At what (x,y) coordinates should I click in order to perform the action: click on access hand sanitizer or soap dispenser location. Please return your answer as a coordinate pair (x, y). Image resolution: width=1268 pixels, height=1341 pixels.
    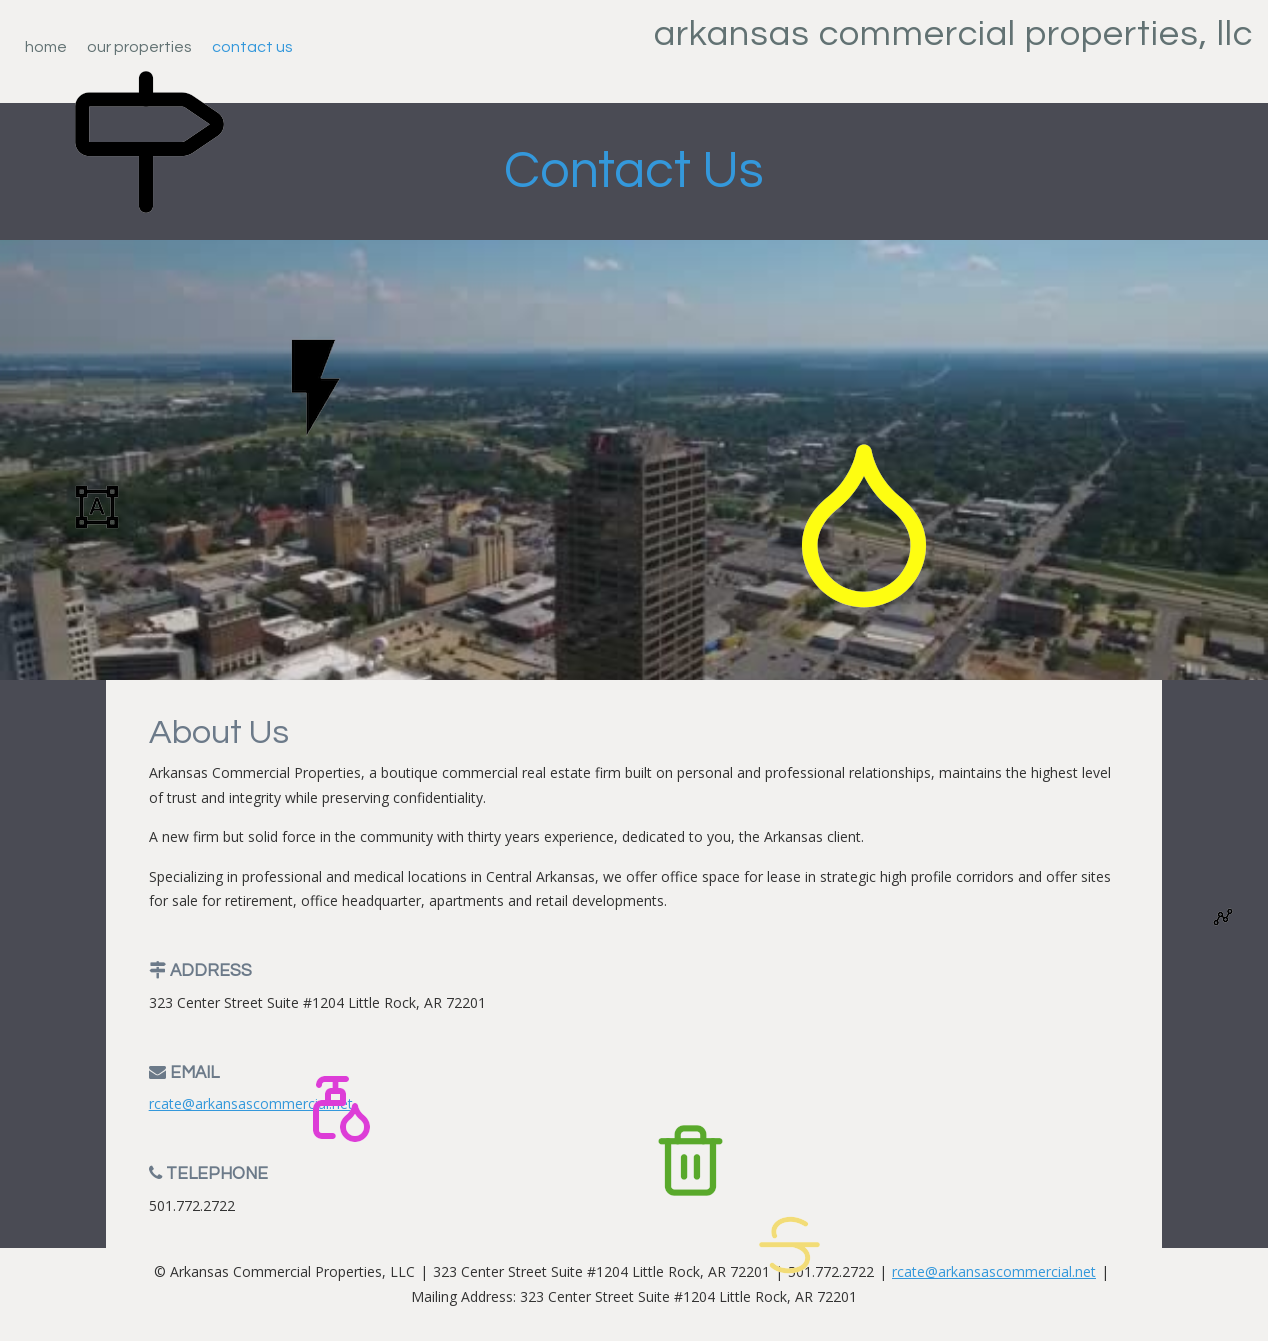
    Looking at the image, I should click on (340, 1109).